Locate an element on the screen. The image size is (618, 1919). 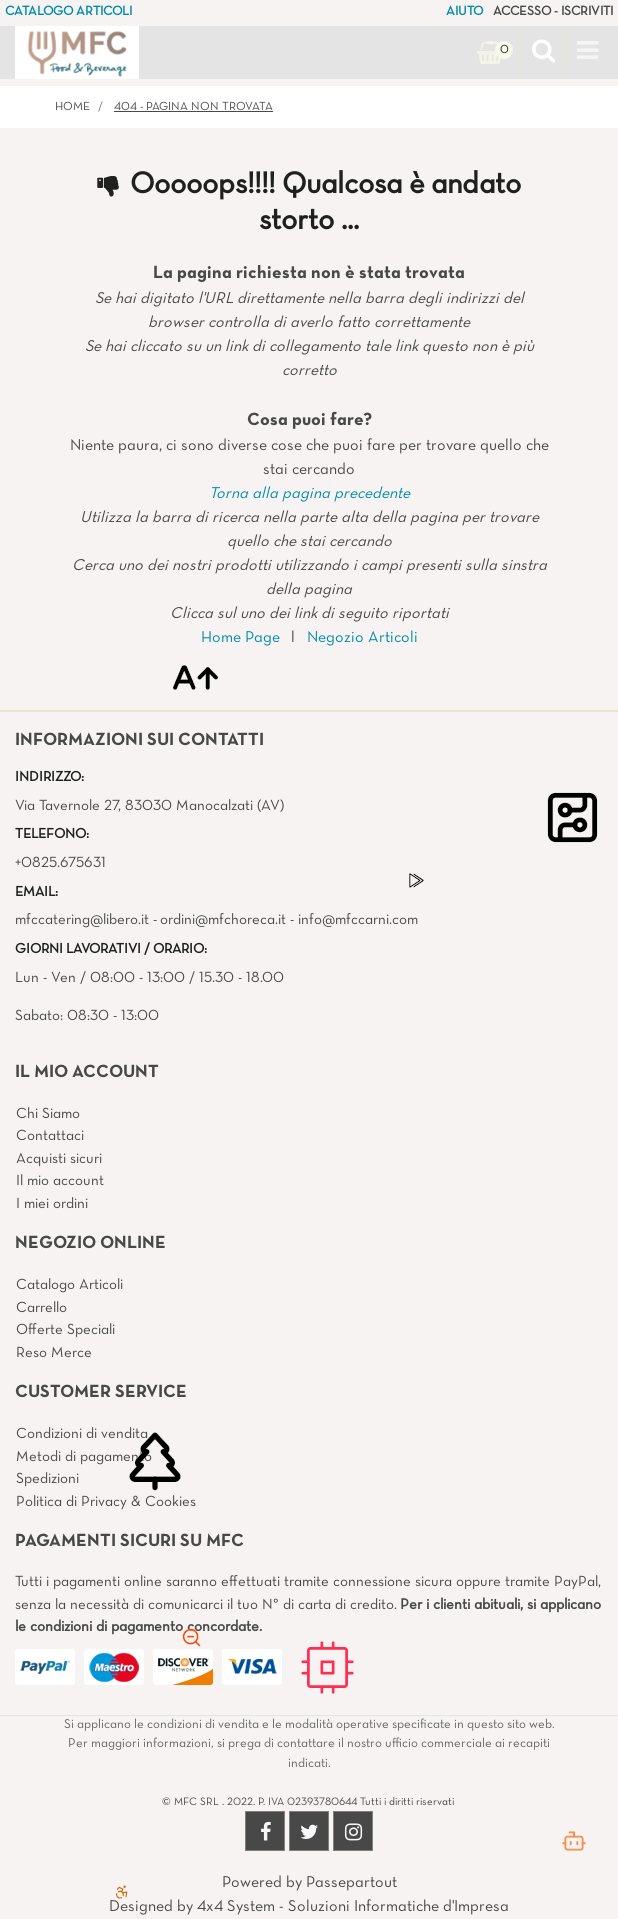
increase font size is located at coordinates (195, 679).